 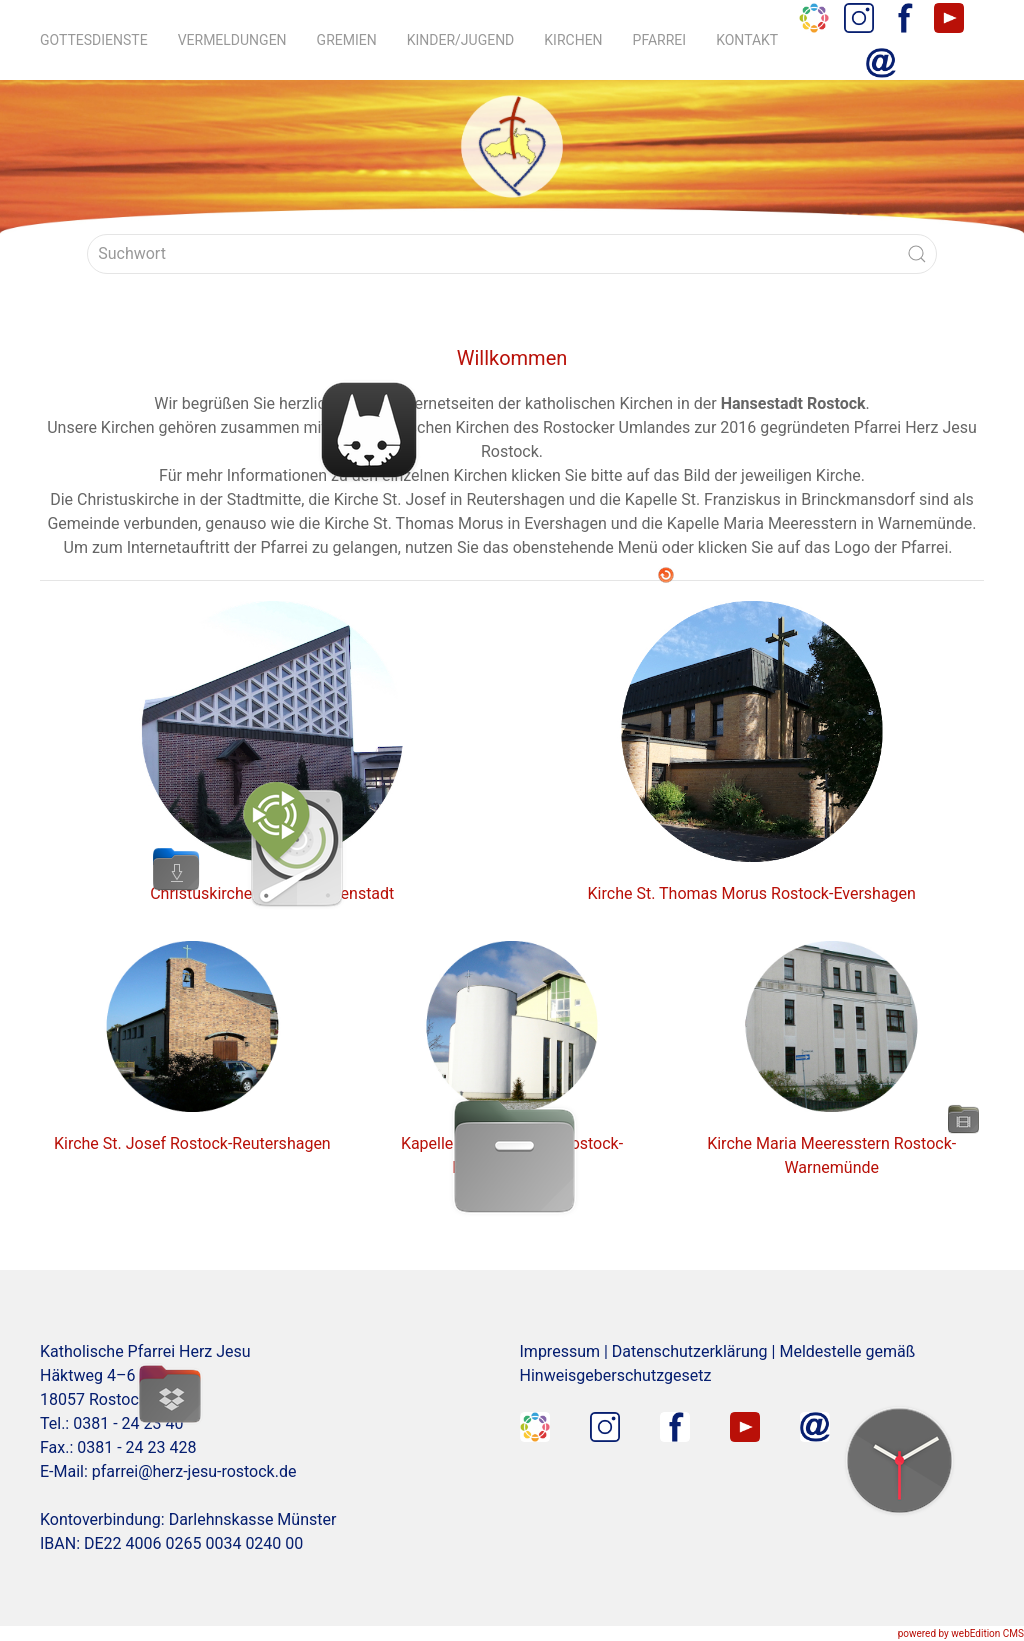 I want to click on open the clocks app, so click(x=899, y=1460).